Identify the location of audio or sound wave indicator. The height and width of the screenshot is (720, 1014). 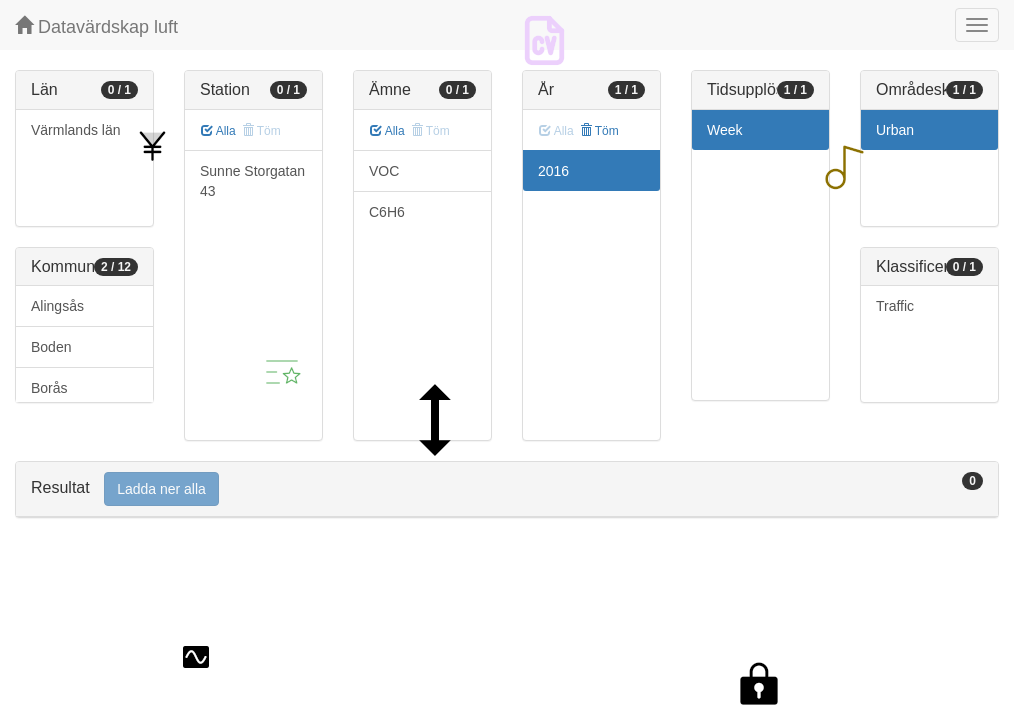
(196, 657).